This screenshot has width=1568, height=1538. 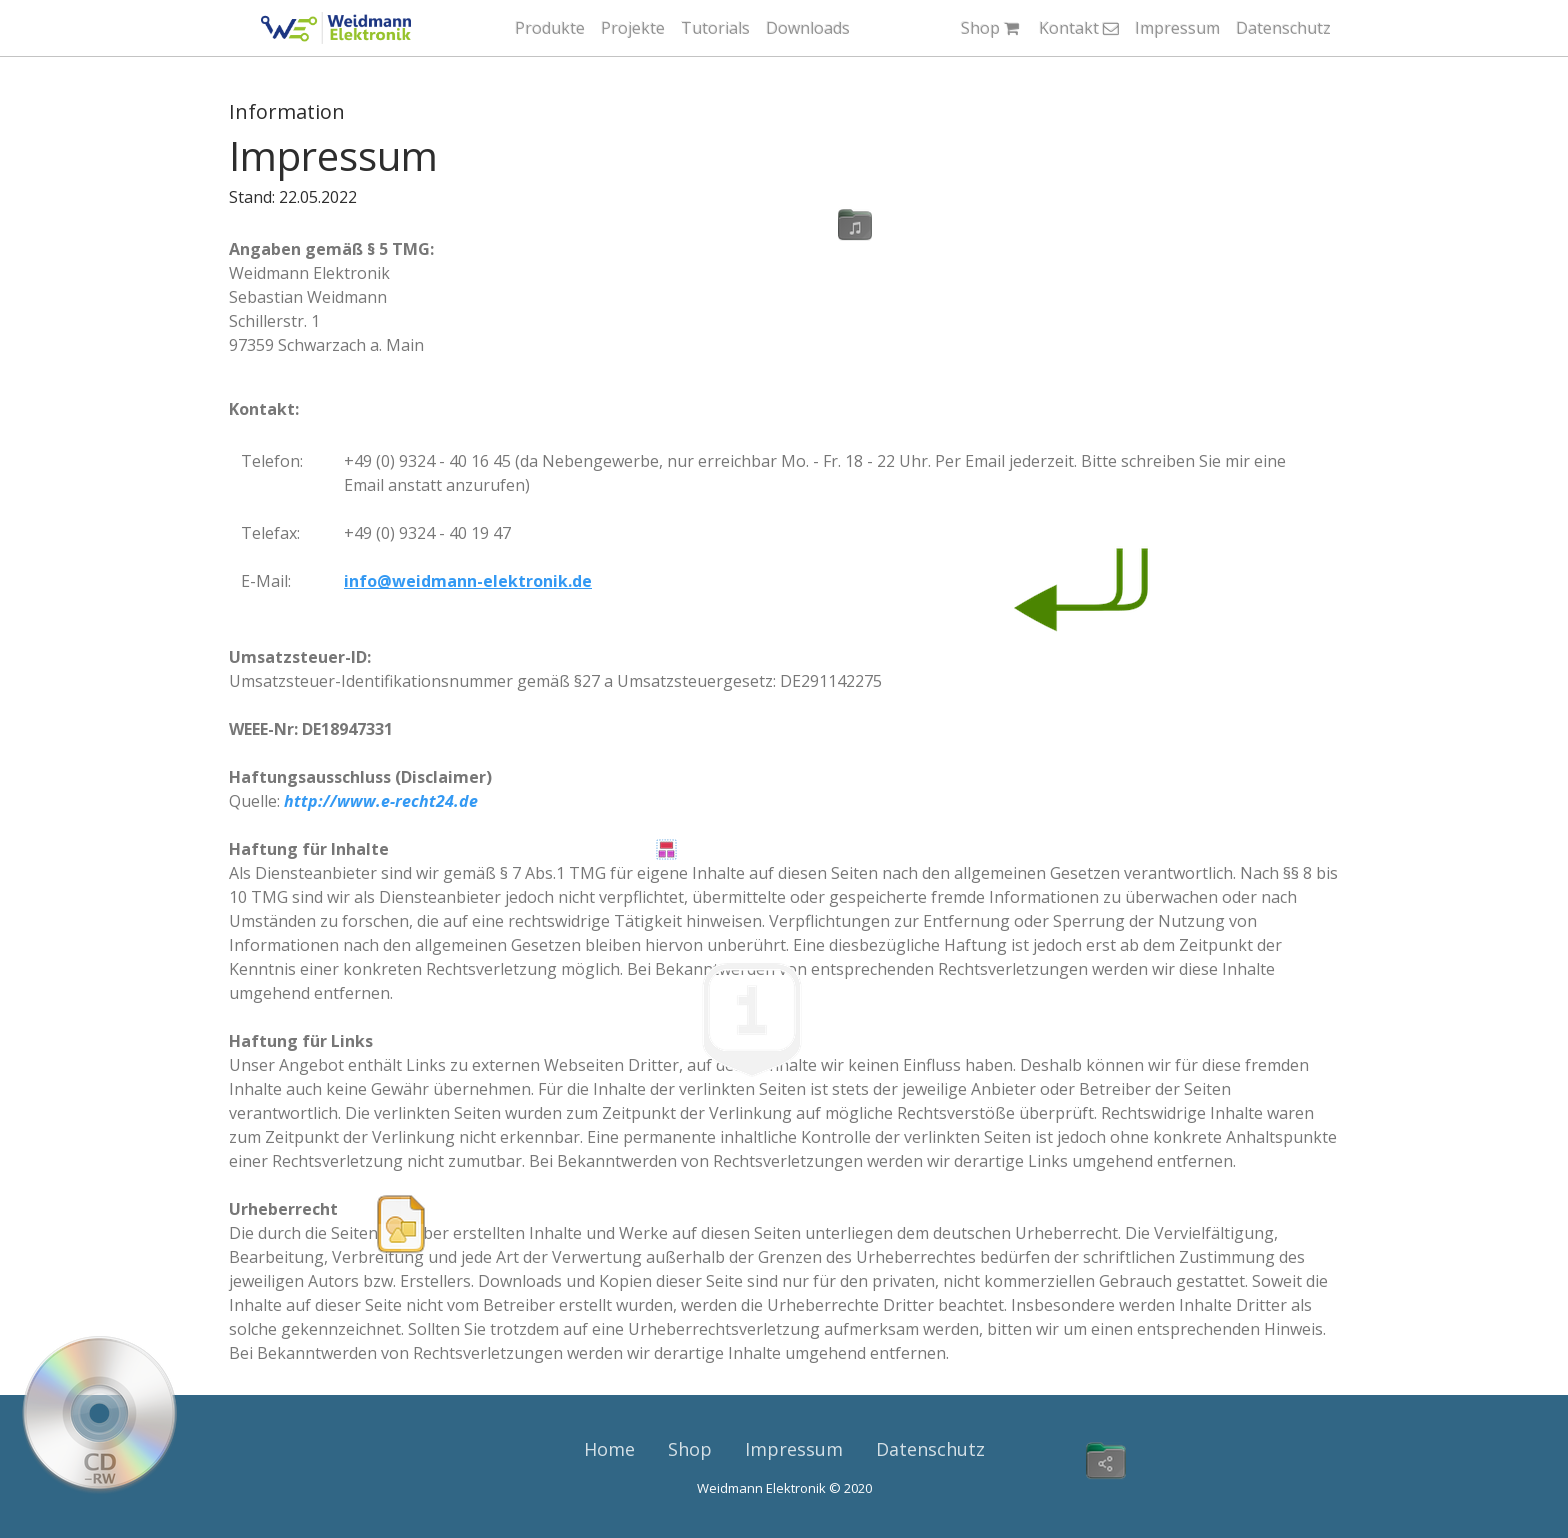 I want to click on access your public shared folder, so click(x=1106, y=1460).